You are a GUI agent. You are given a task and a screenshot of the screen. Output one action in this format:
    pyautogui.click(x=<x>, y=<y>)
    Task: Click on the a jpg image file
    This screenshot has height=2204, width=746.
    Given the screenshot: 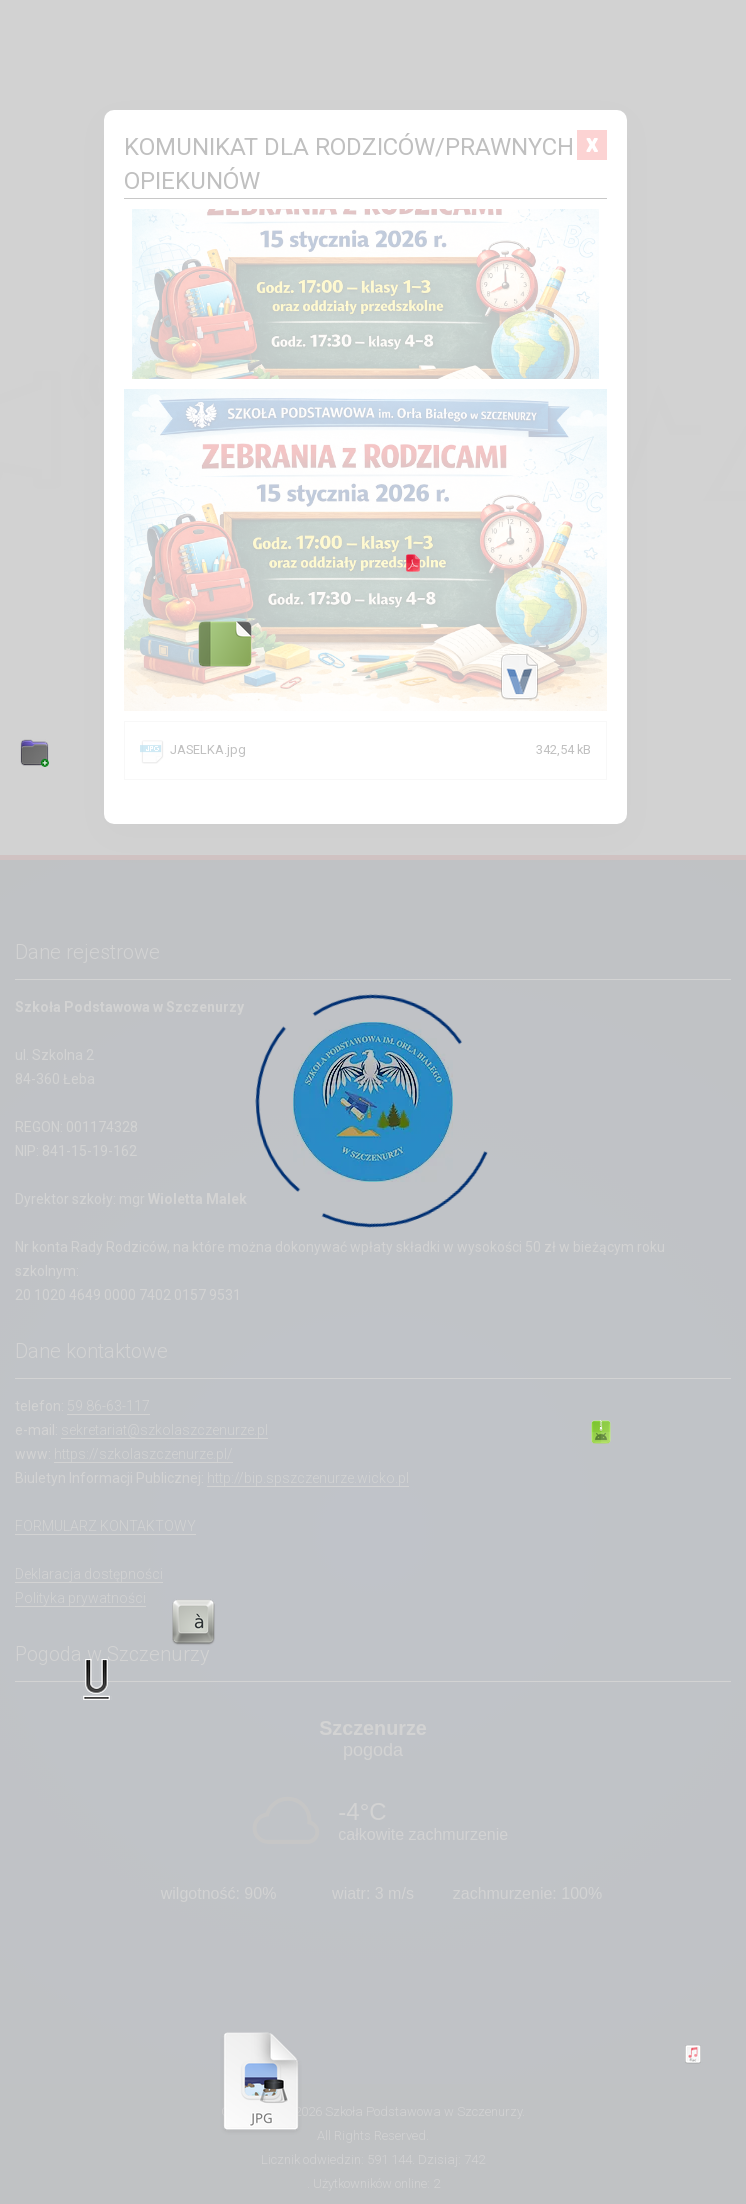 What is the action you would take?
    pyautogui.click(x=261, y=2083)
    